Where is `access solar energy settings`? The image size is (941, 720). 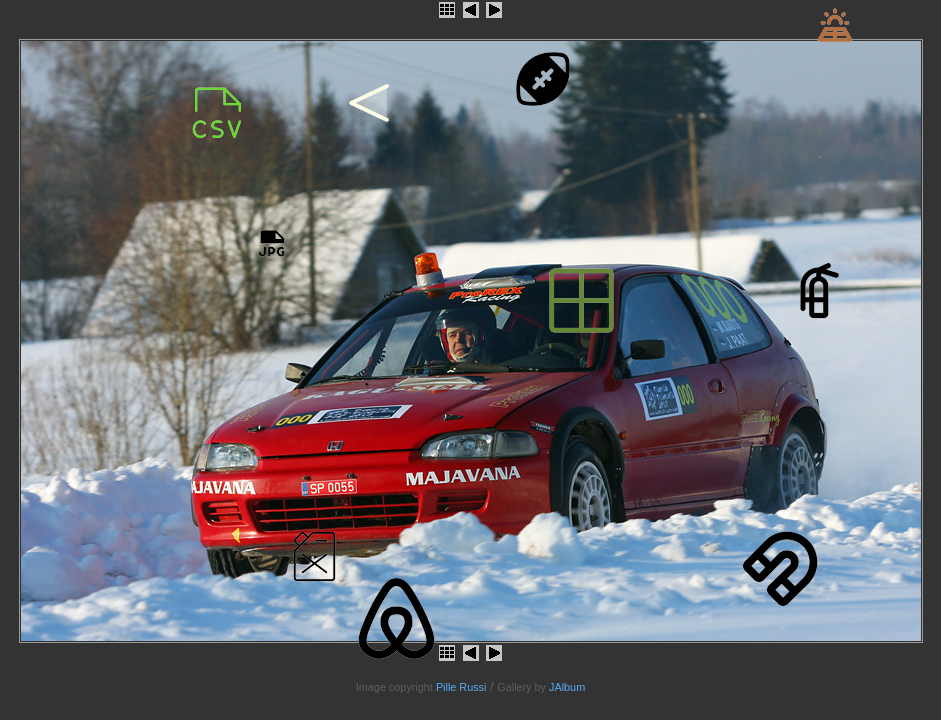 access solar energy settings is located at coordinates (835, 27).